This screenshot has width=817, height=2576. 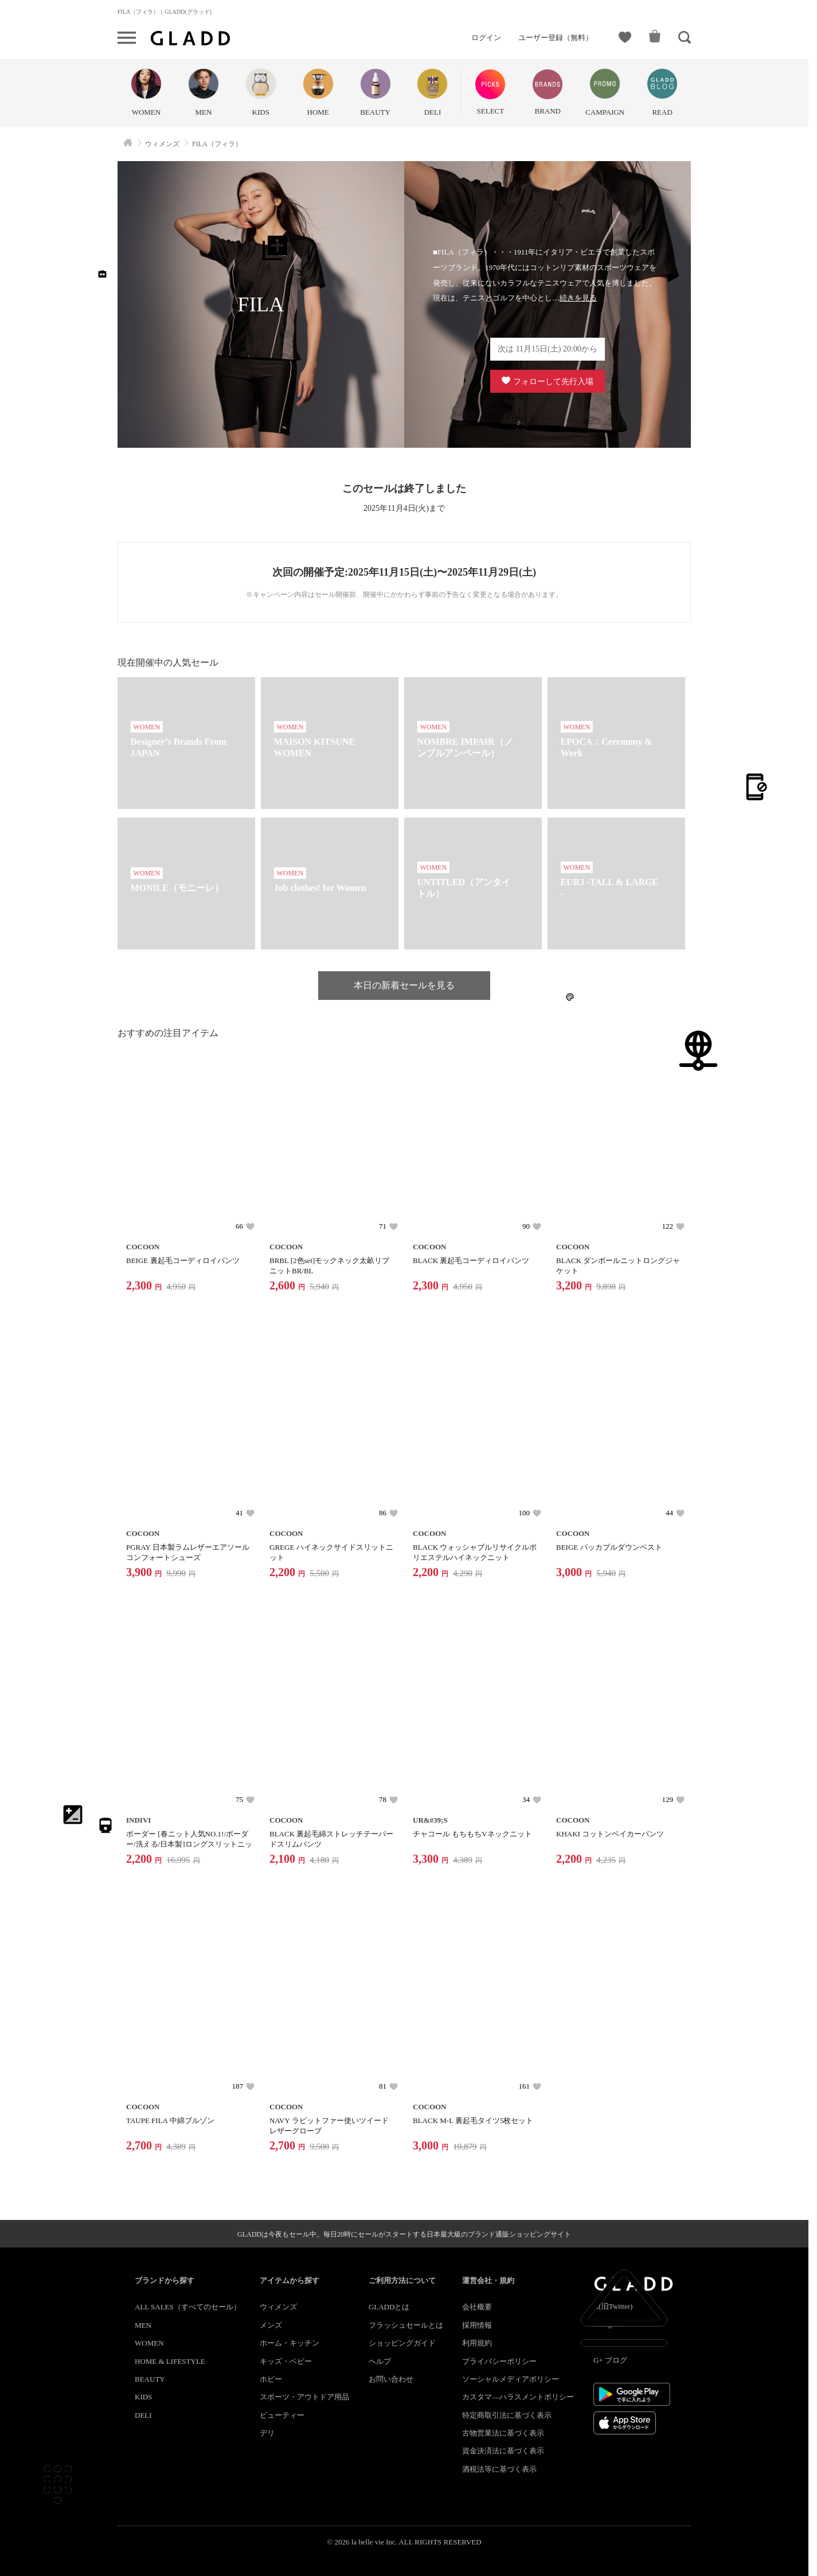 What do you see at coordinates (275, 248) in the screenshot?
I see `add a new photo to your collection` at bounding box center [275, 248].